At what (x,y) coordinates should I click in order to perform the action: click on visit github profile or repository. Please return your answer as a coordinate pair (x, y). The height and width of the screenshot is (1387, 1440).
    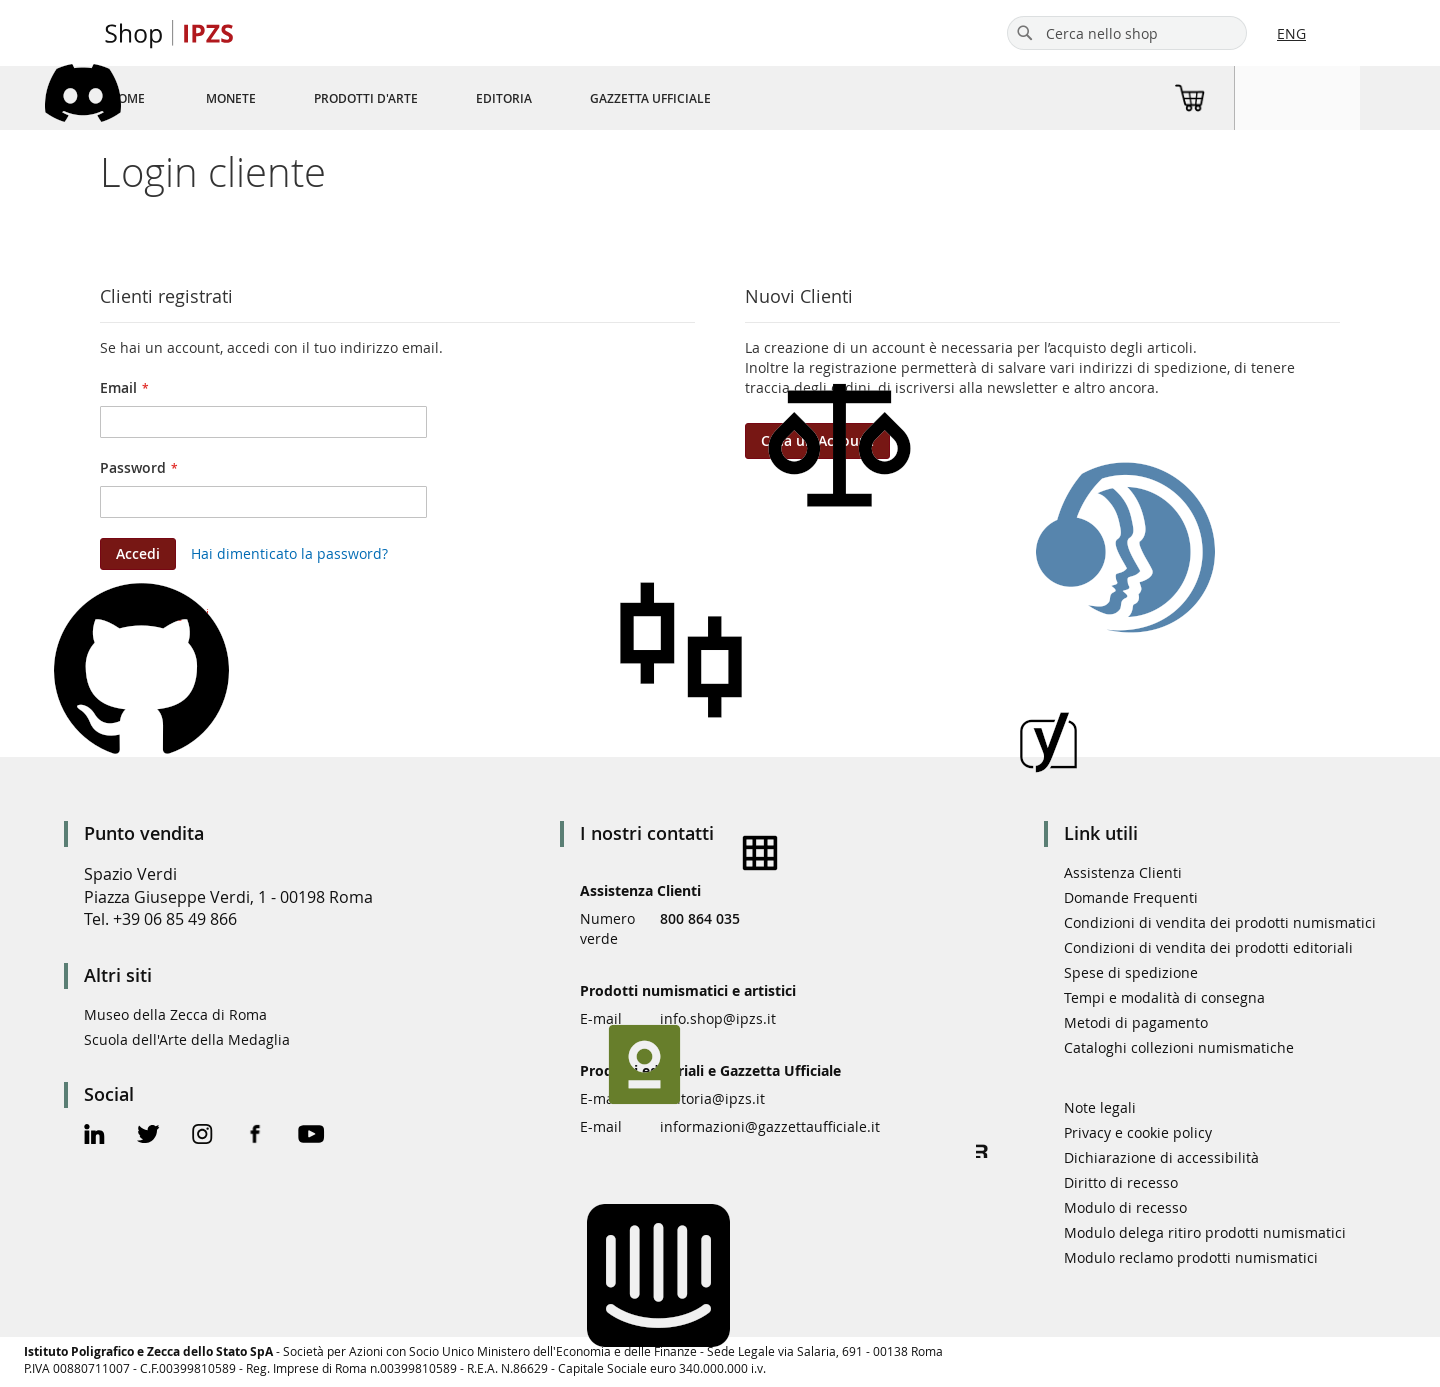
    Looking at the image, I should click on (141, 668).